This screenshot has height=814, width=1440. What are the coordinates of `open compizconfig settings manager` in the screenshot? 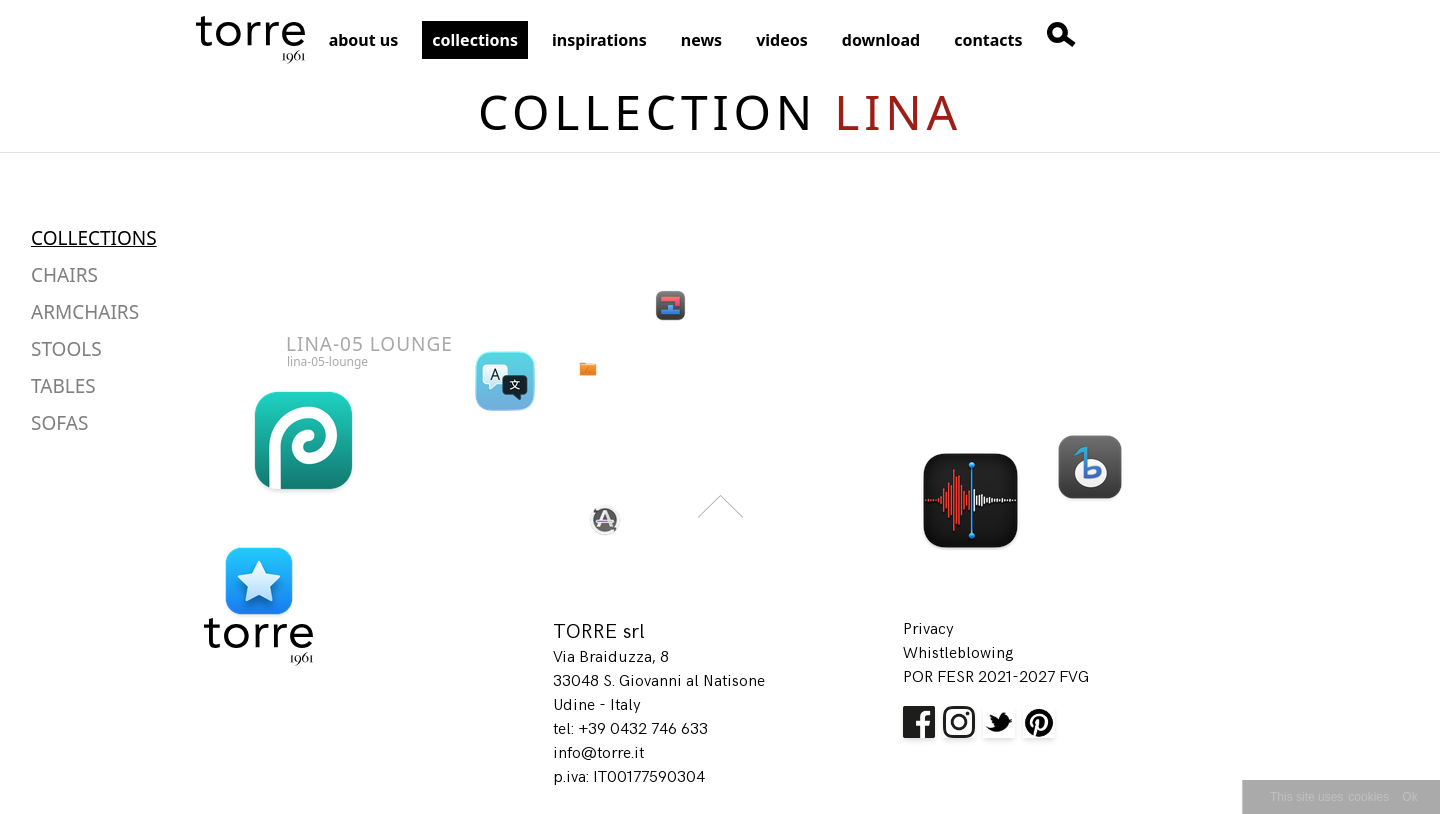 It's located at (259, 581).